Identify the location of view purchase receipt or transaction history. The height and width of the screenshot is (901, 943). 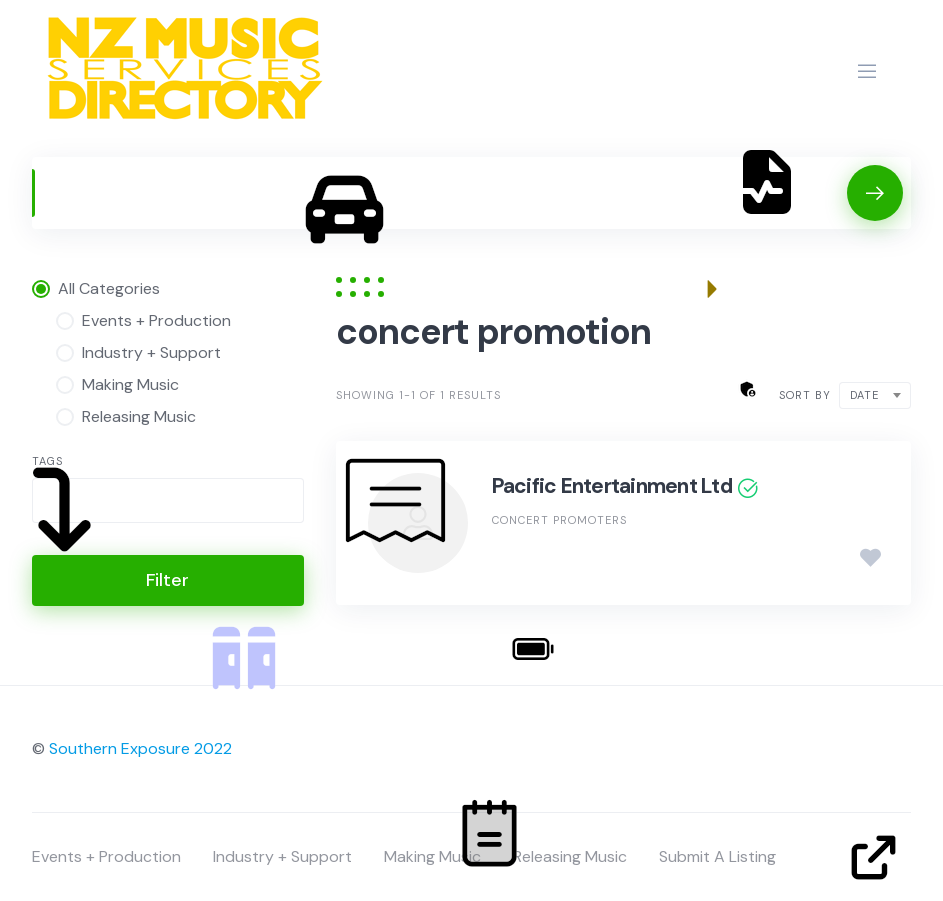
(395, 500).